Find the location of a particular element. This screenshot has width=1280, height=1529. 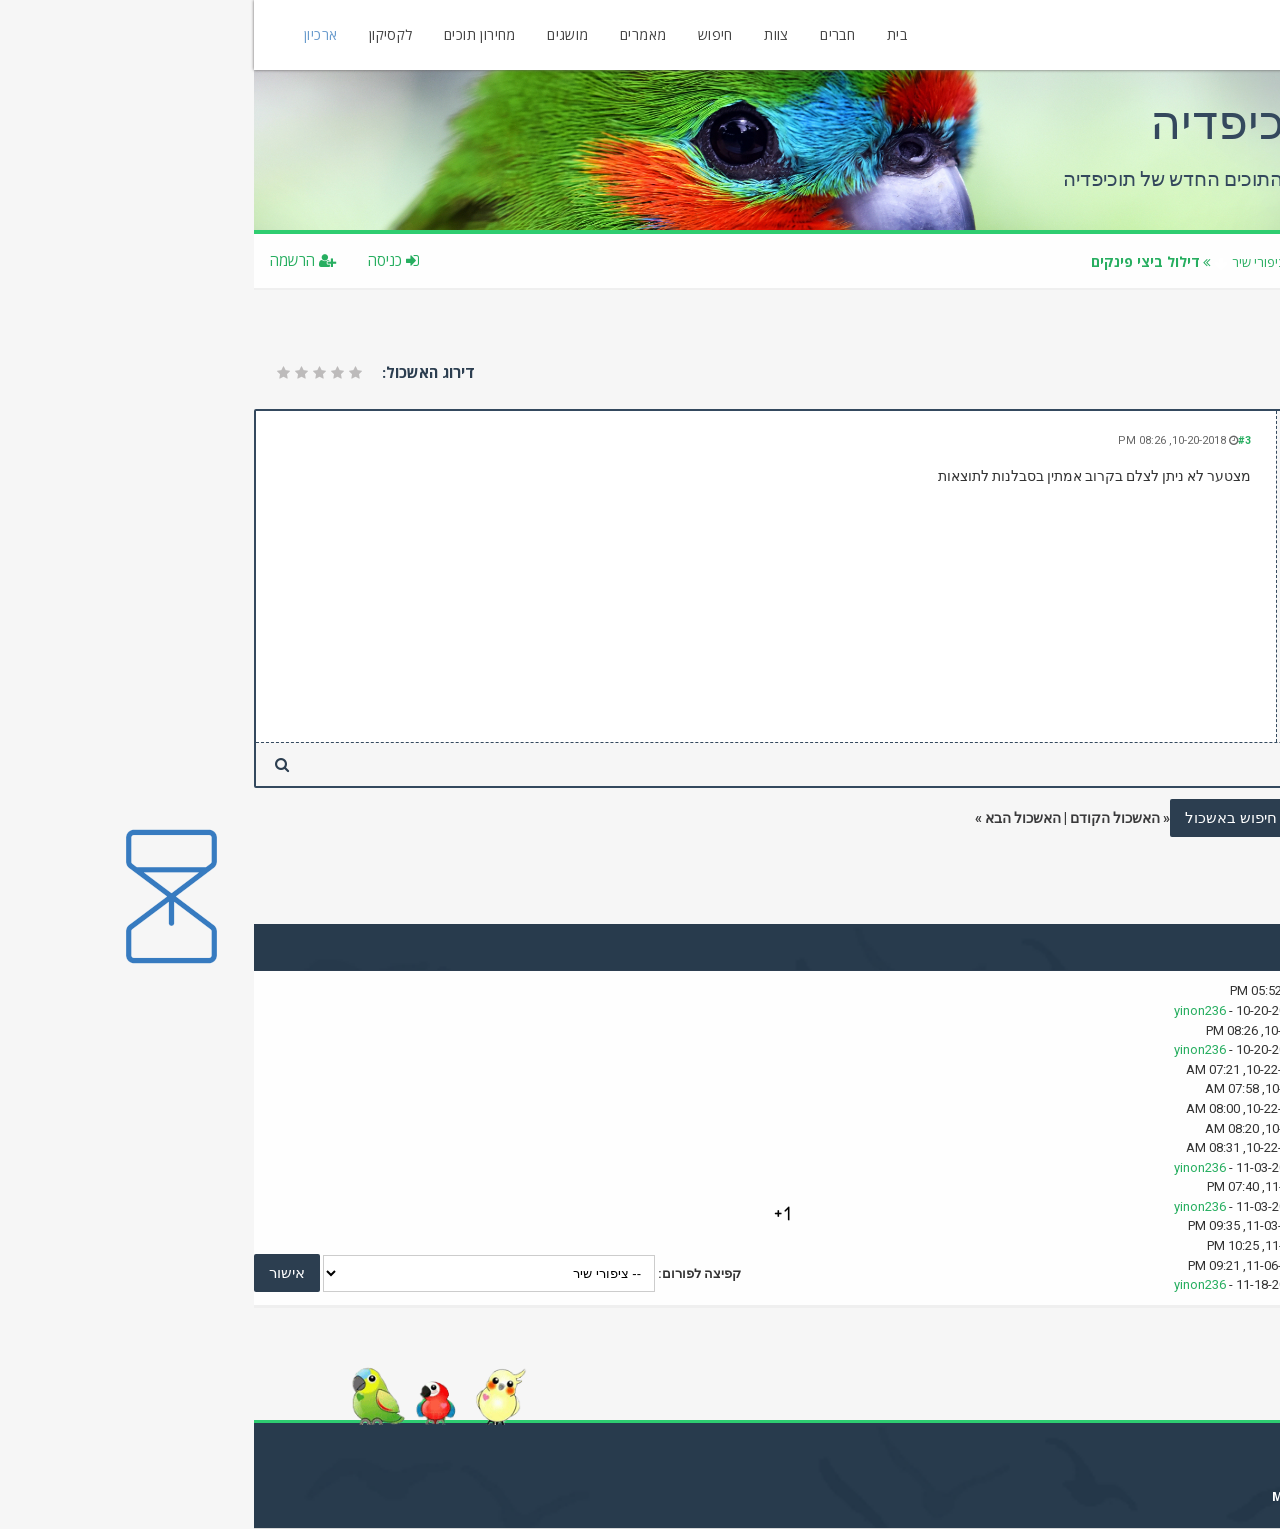

indicates a process is in progress is located at coordinates (171, 896).